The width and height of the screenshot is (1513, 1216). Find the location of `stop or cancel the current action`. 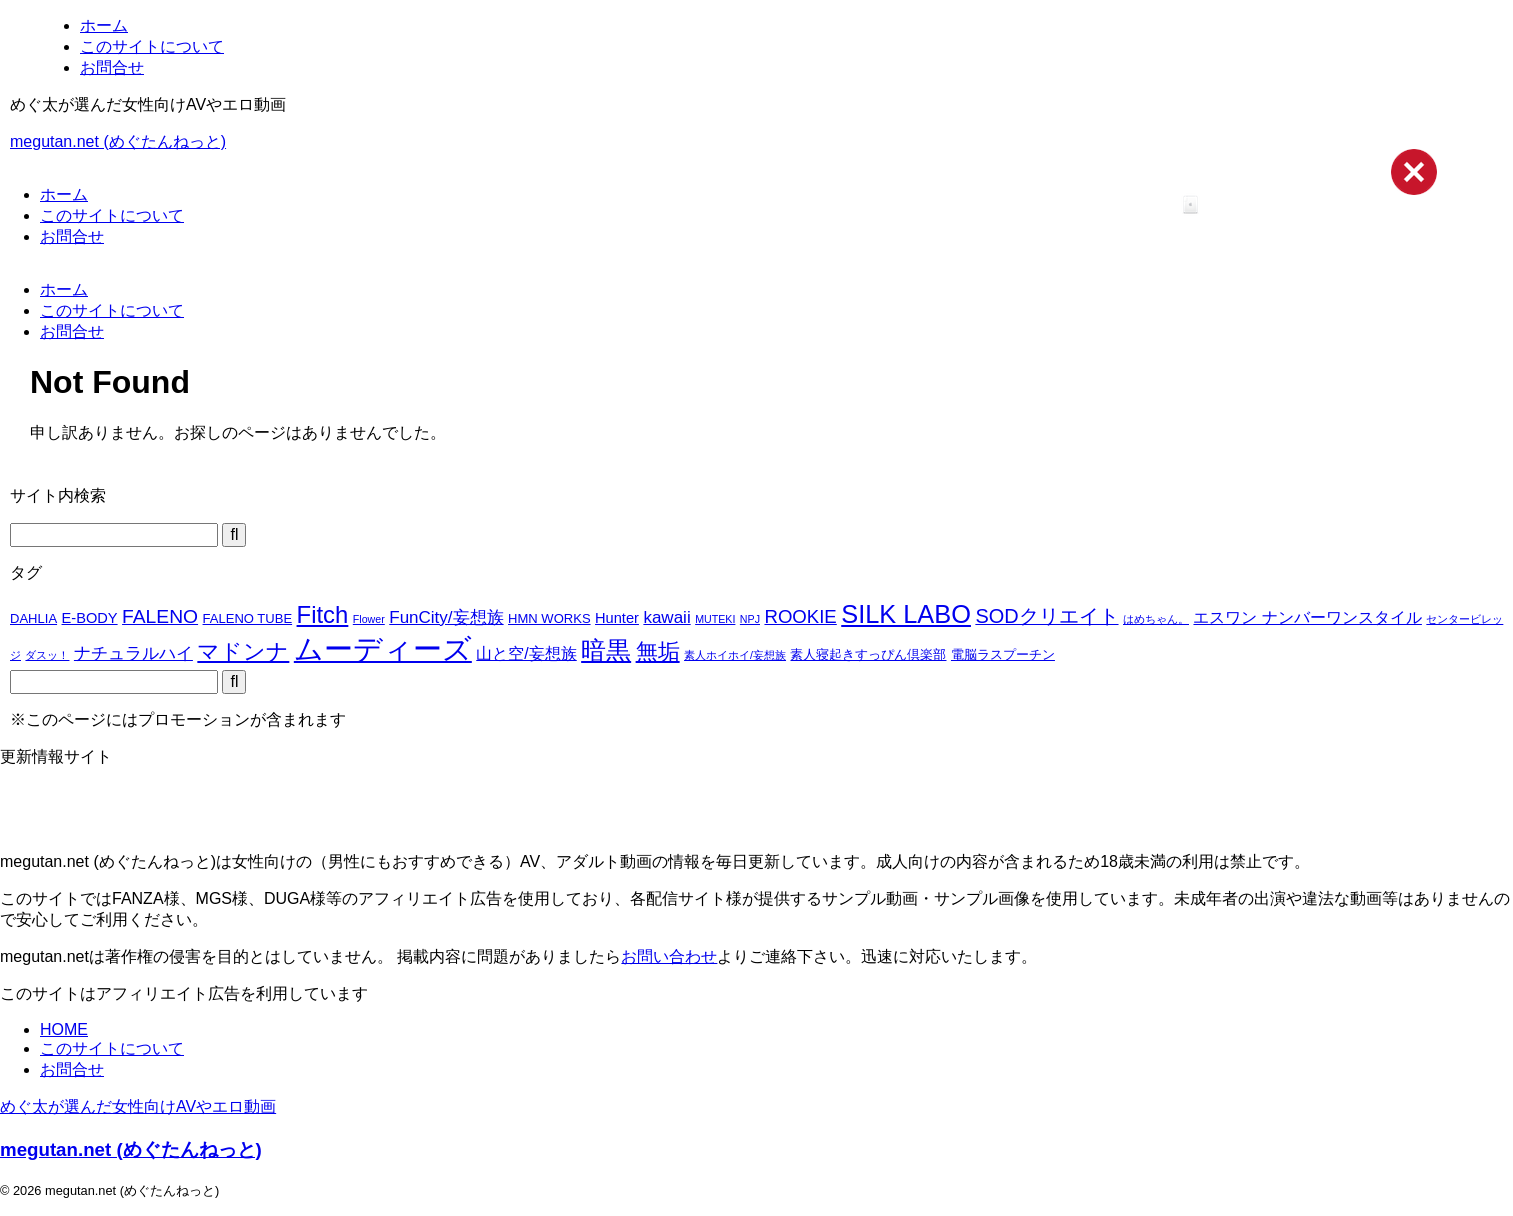

stop or cancel the current action is located at coordinates (1414, 172).